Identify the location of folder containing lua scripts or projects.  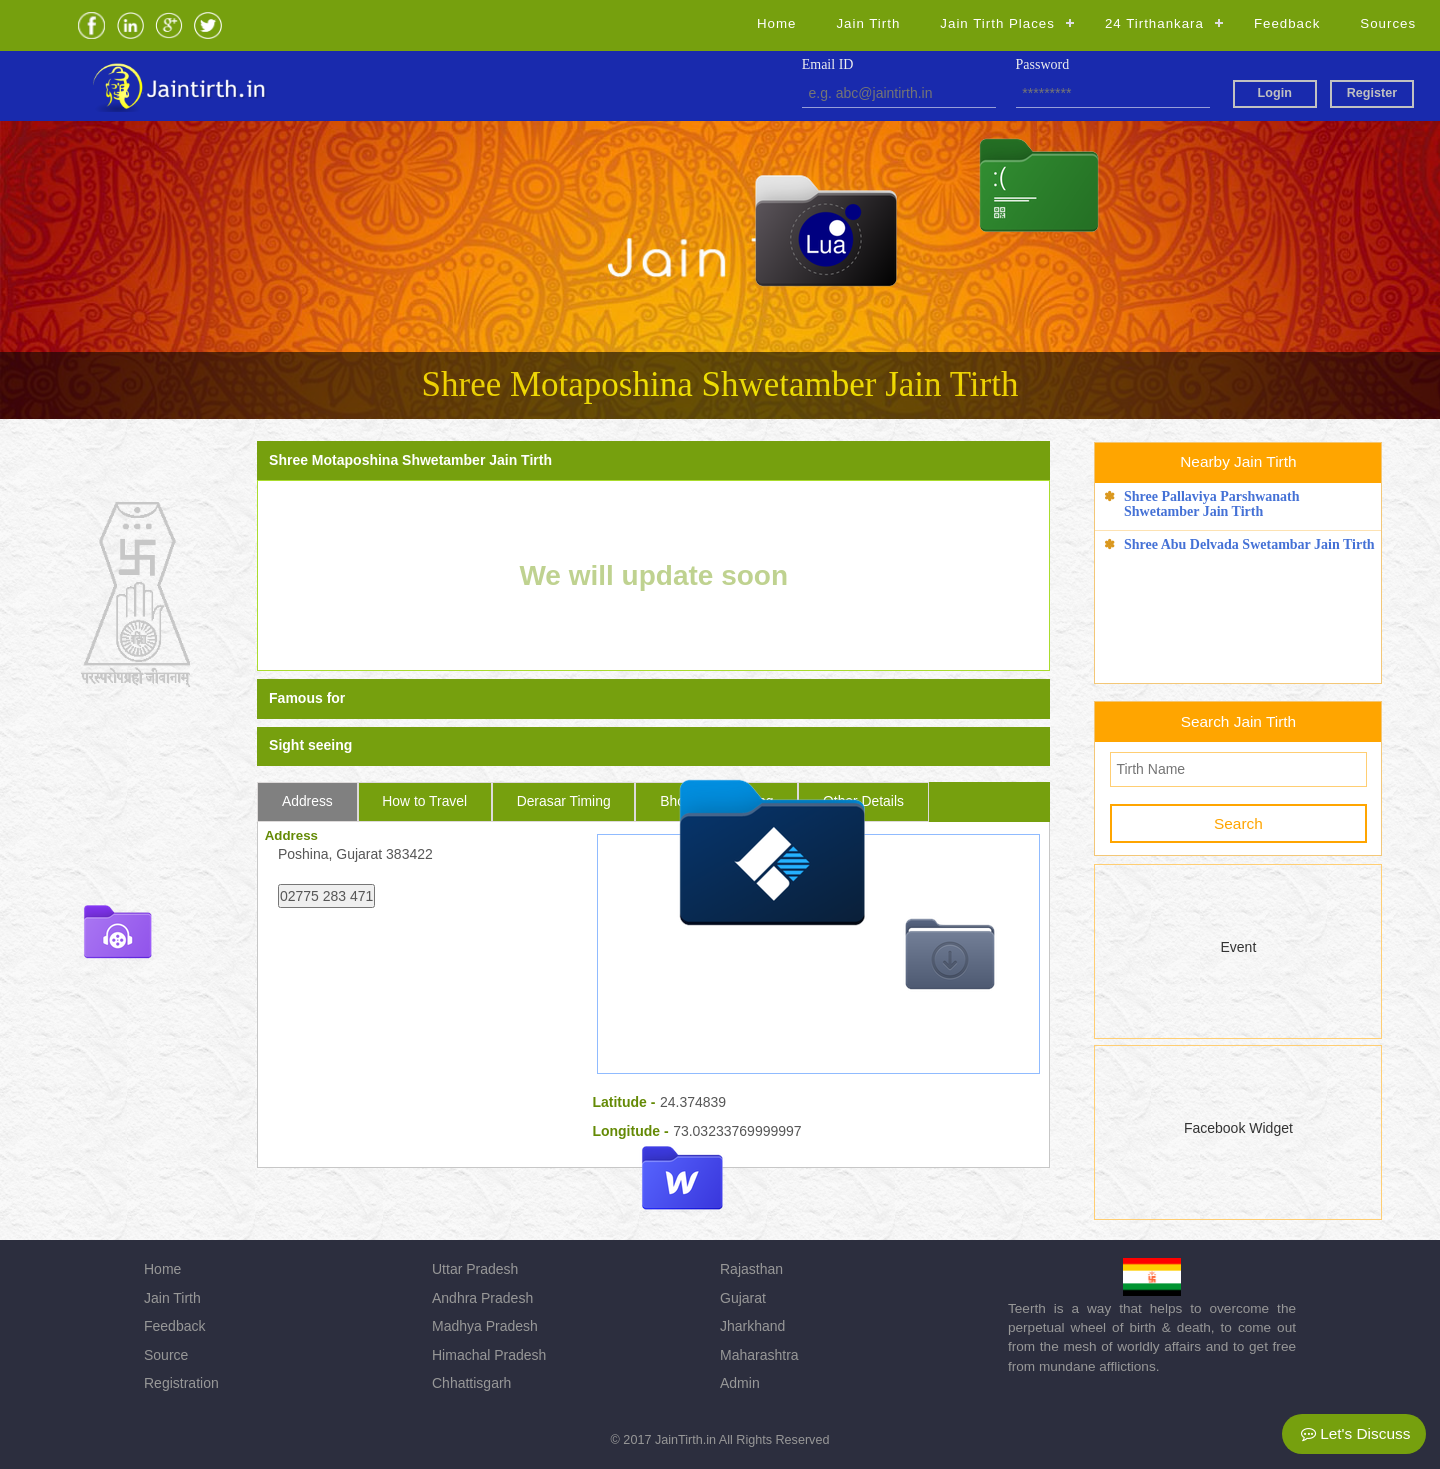
(825, 234).